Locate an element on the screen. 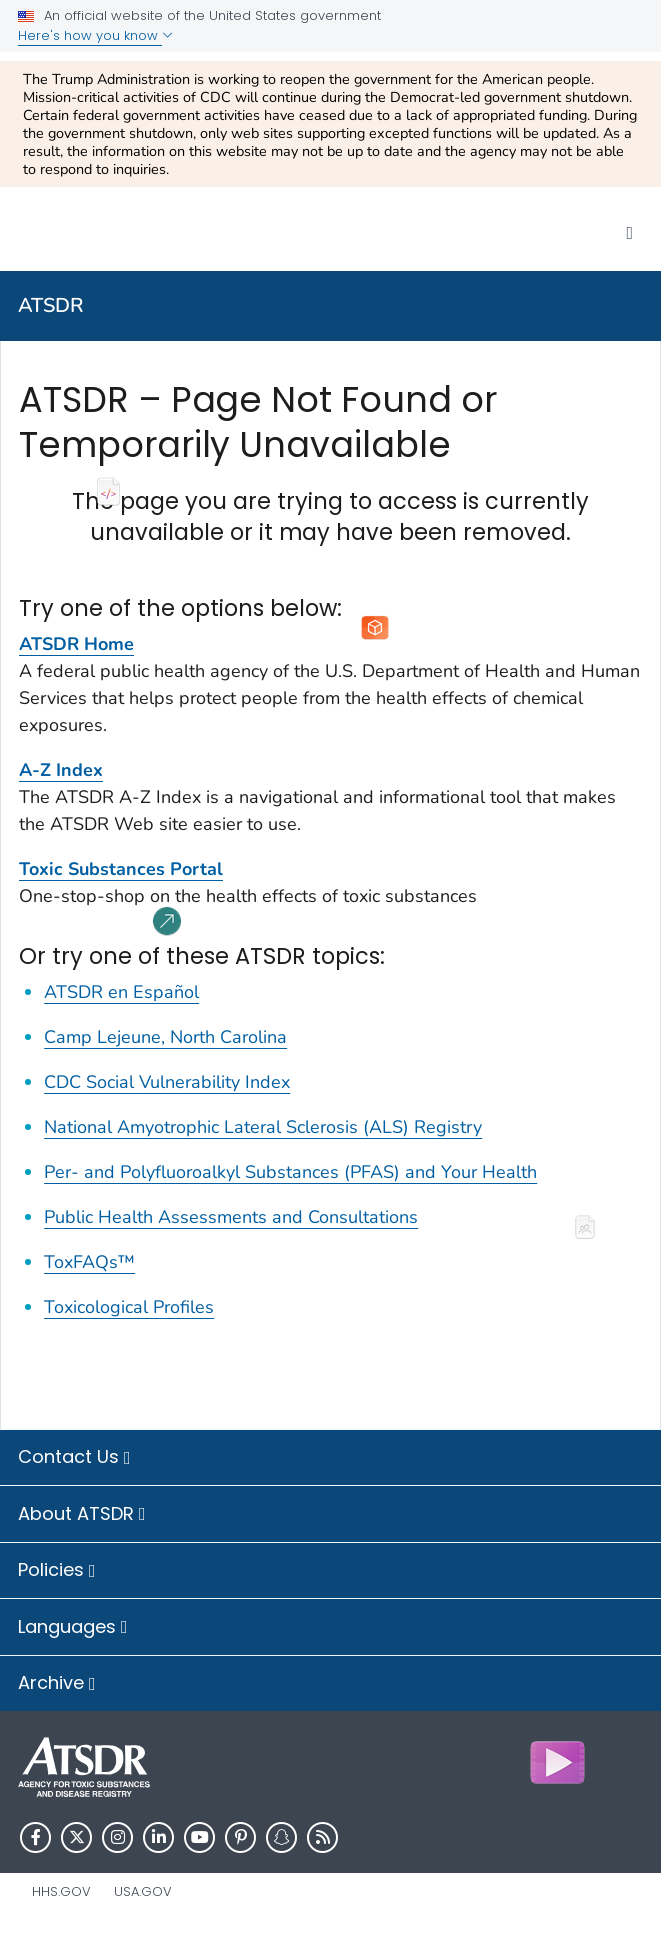  open celluloid media player is located at coordinates (557, 1762).